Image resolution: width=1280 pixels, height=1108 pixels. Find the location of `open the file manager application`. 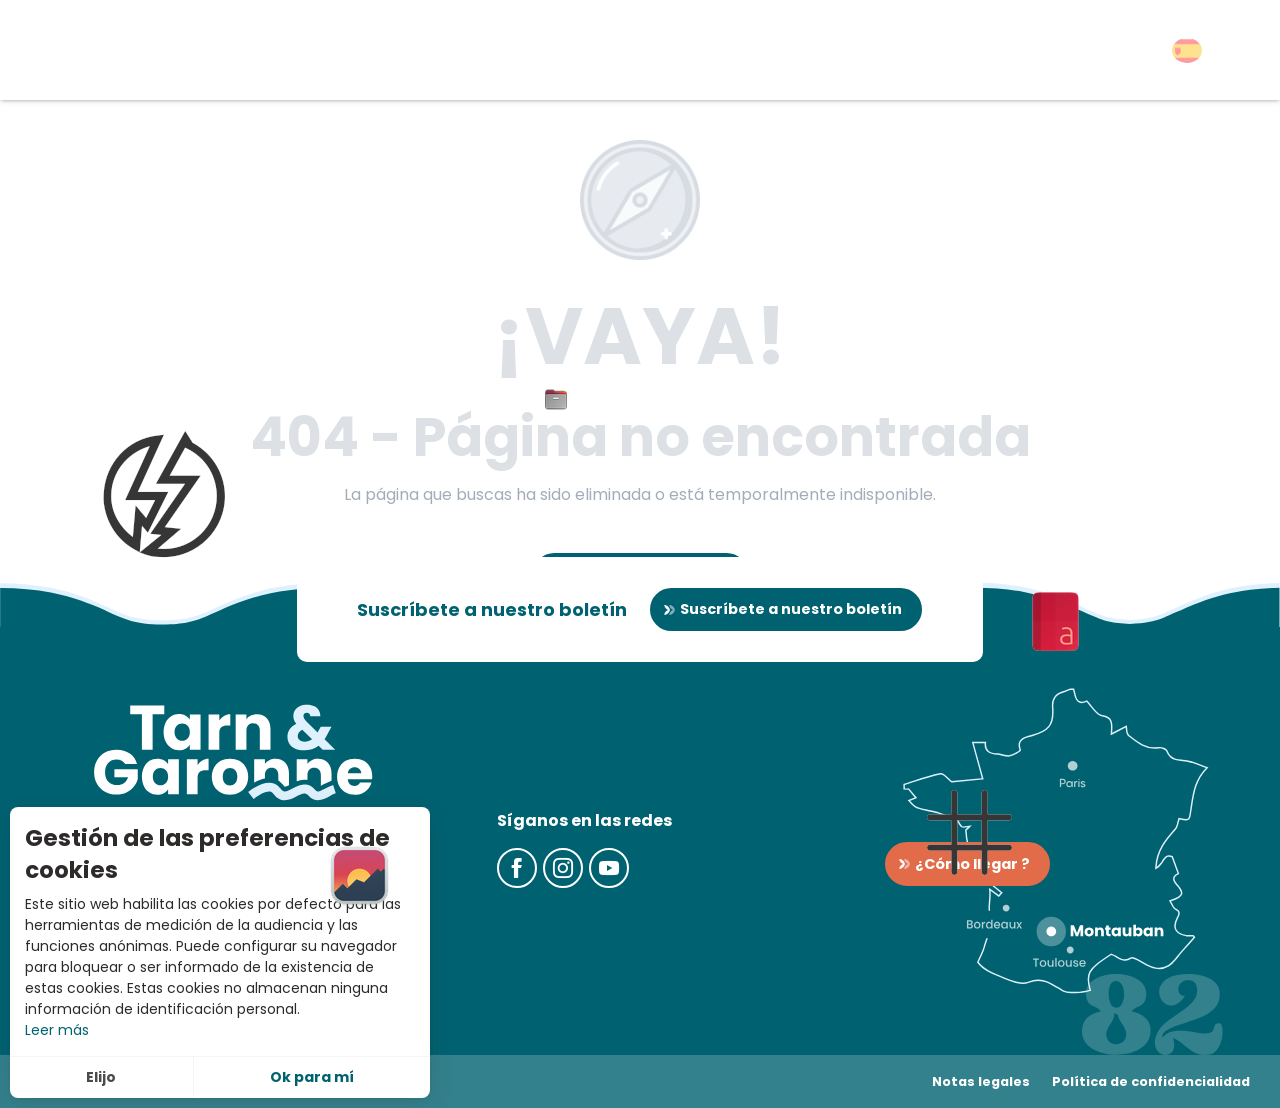

open the file manager application is located at coordinates (556, 399).